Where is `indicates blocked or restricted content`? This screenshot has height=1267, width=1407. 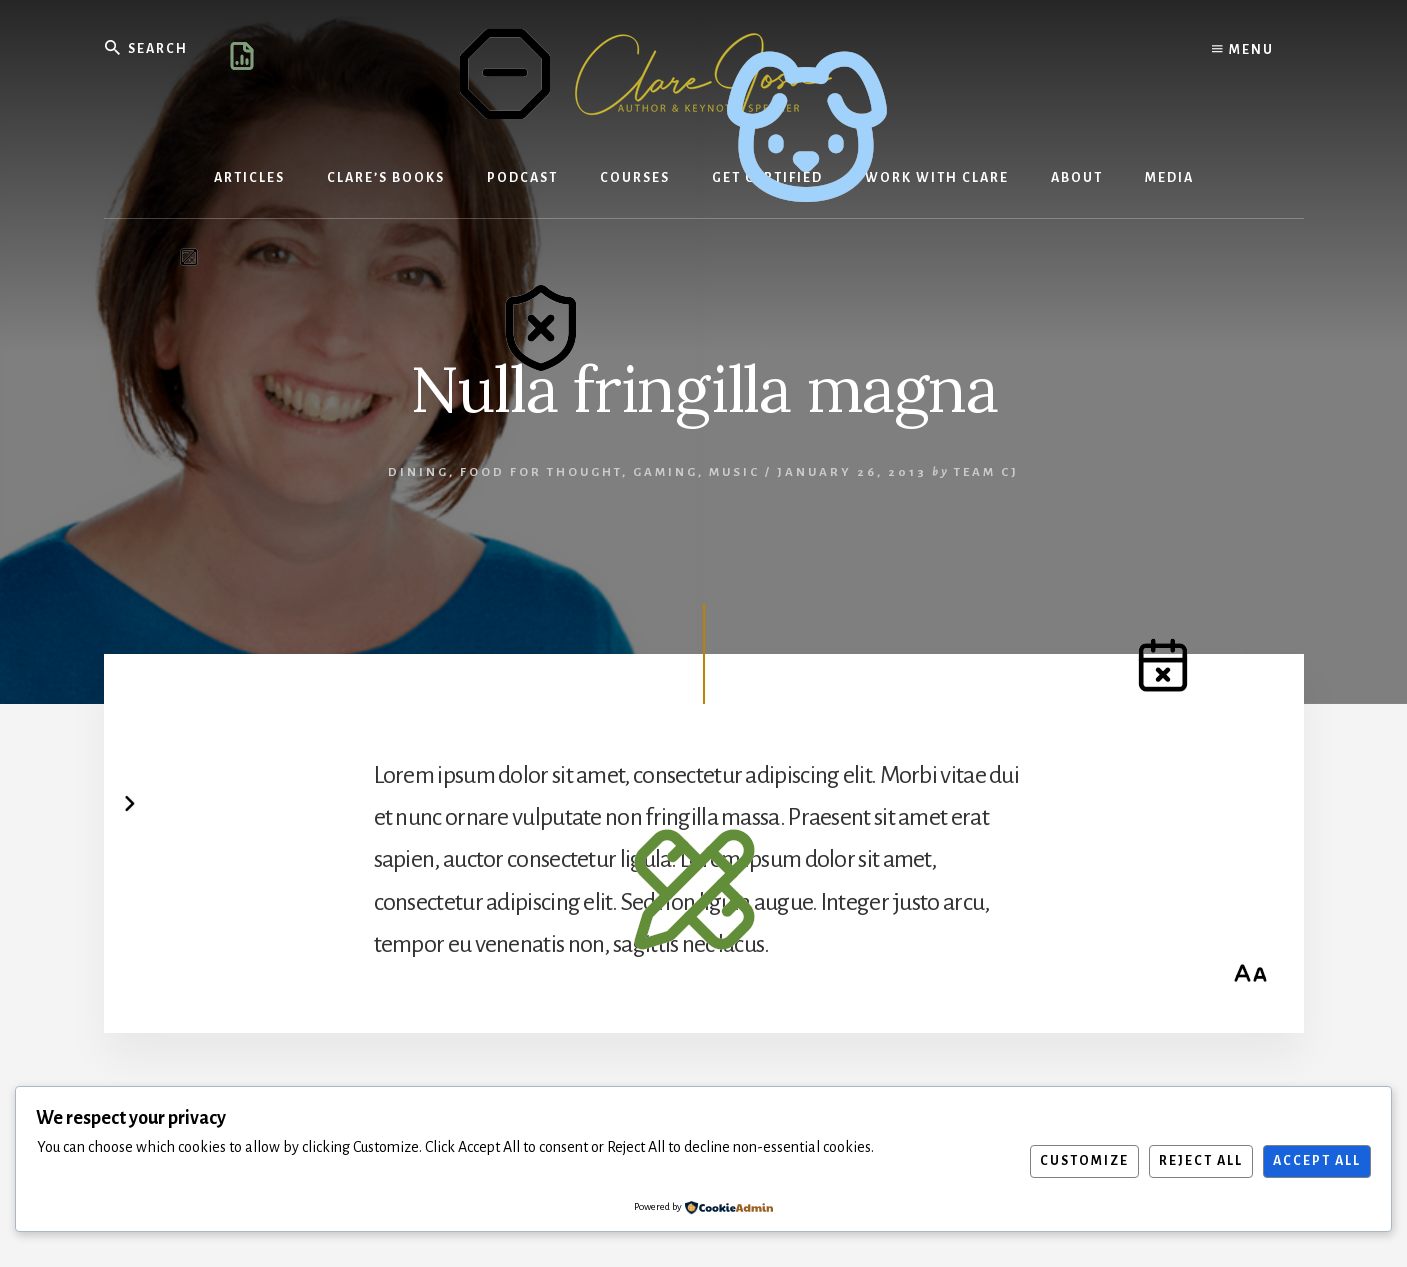 indicates blocked or restricted content is located at coordinates (505, 74).